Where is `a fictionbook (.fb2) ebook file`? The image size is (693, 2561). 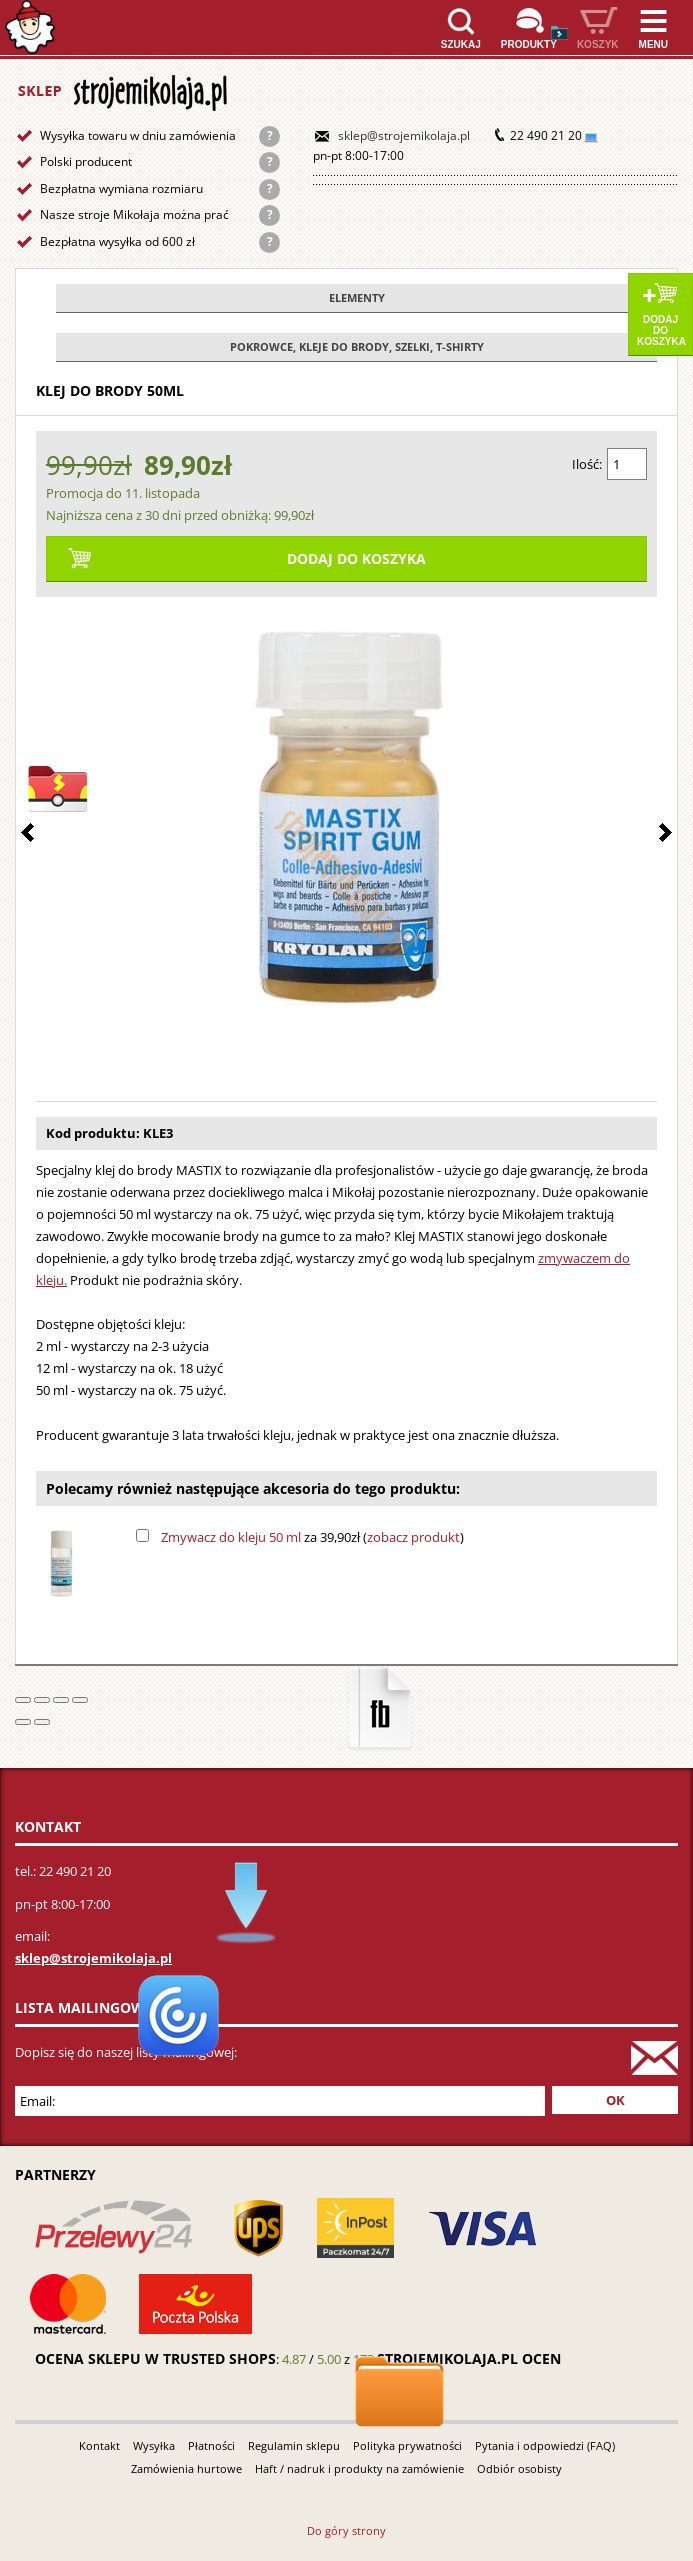
a fictionbook (.fb2) ebook file is located at coordinates (380, 1709).